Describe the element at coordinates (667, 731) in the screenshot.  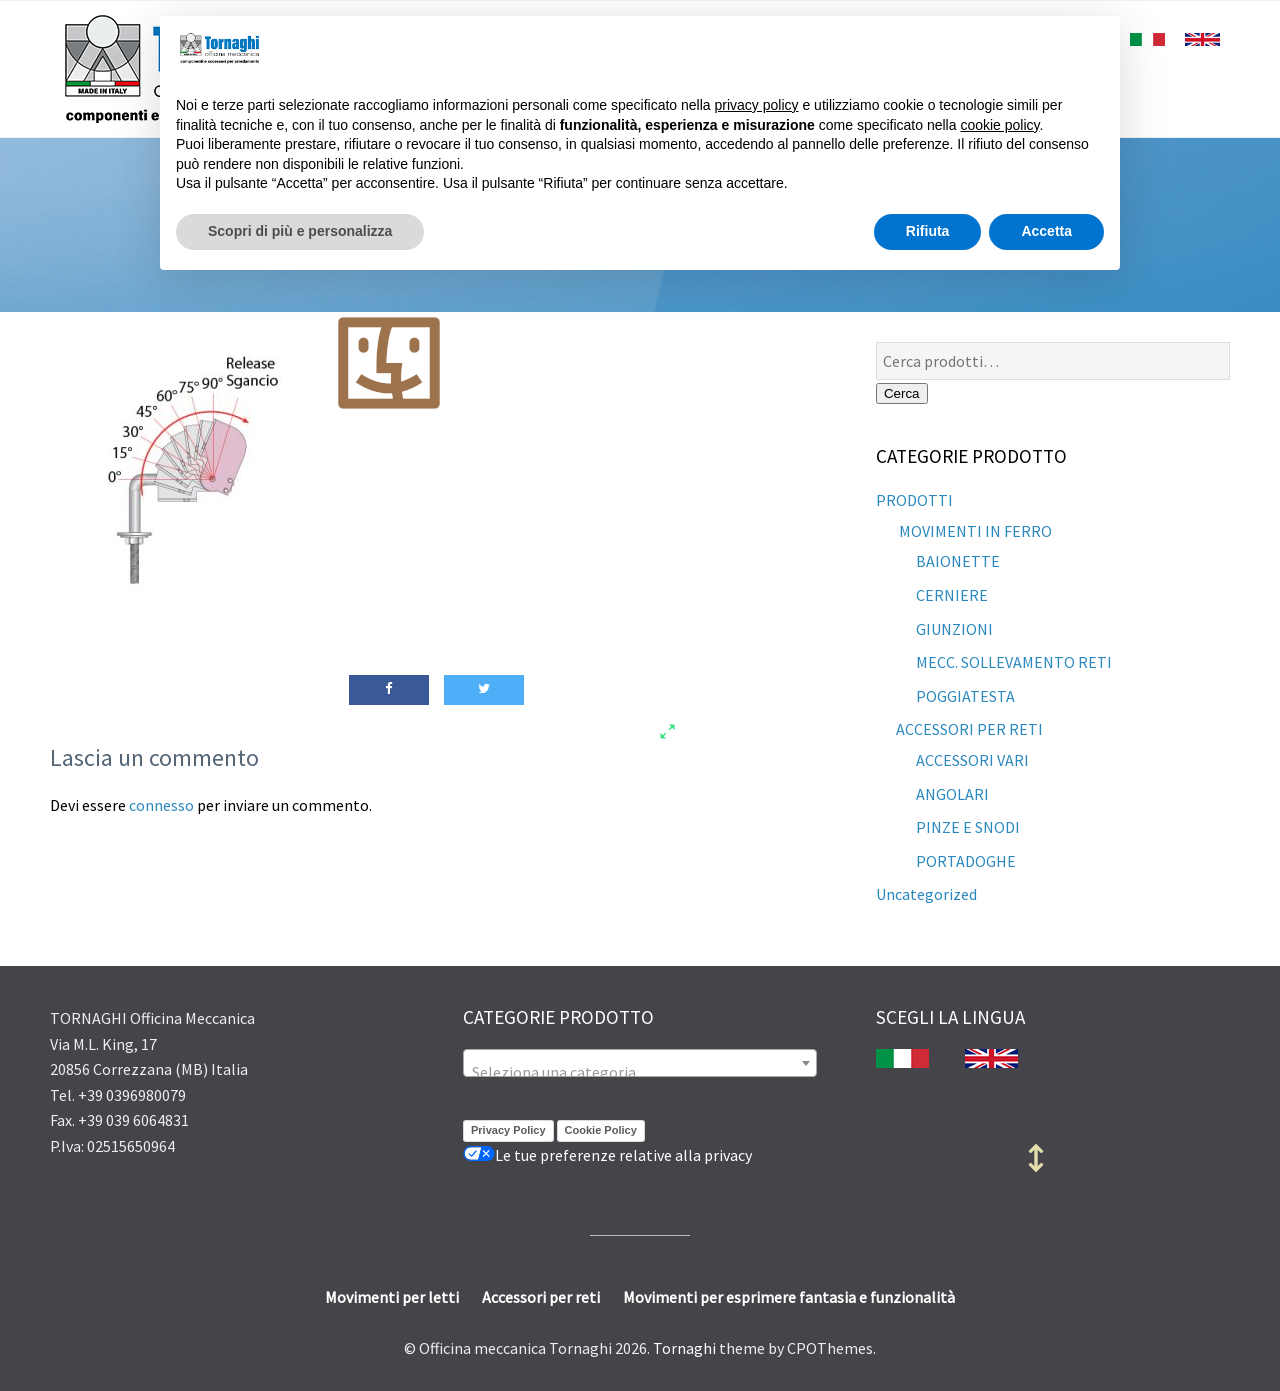
I see `expand content to fullscreen` at that location.